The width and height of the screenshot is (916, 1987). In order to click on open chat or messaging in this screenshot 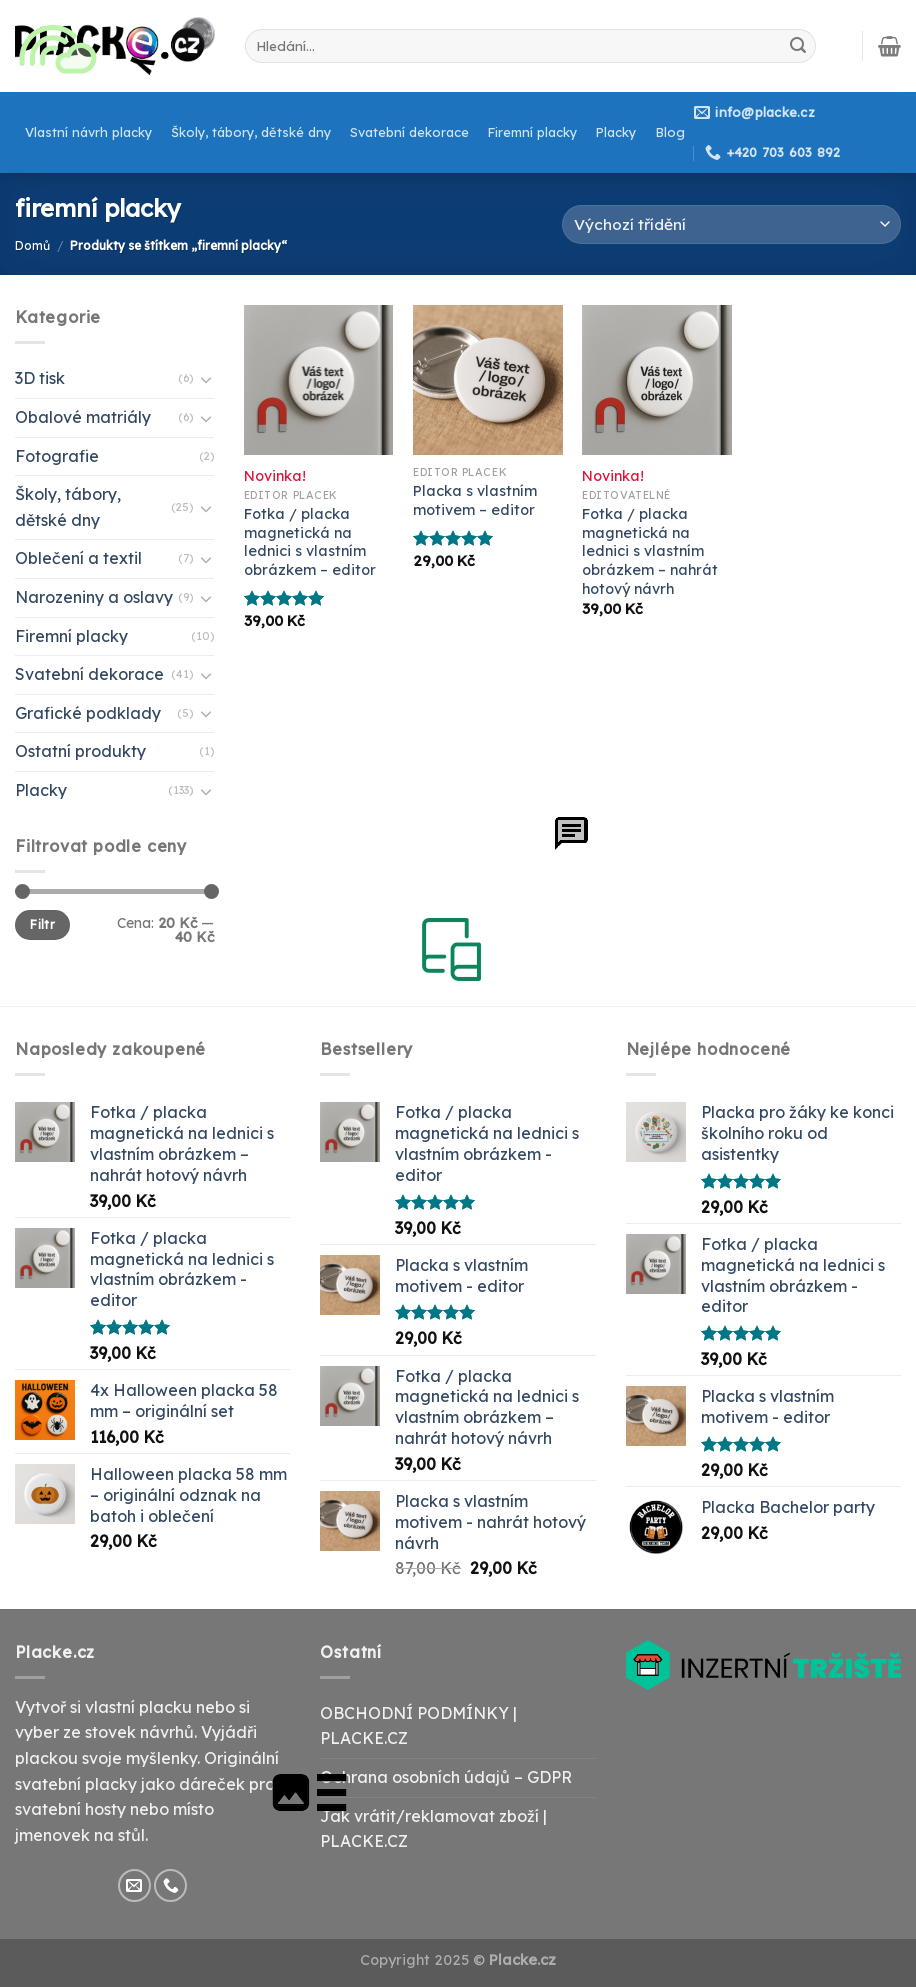, I will do `click(571, 833)`.